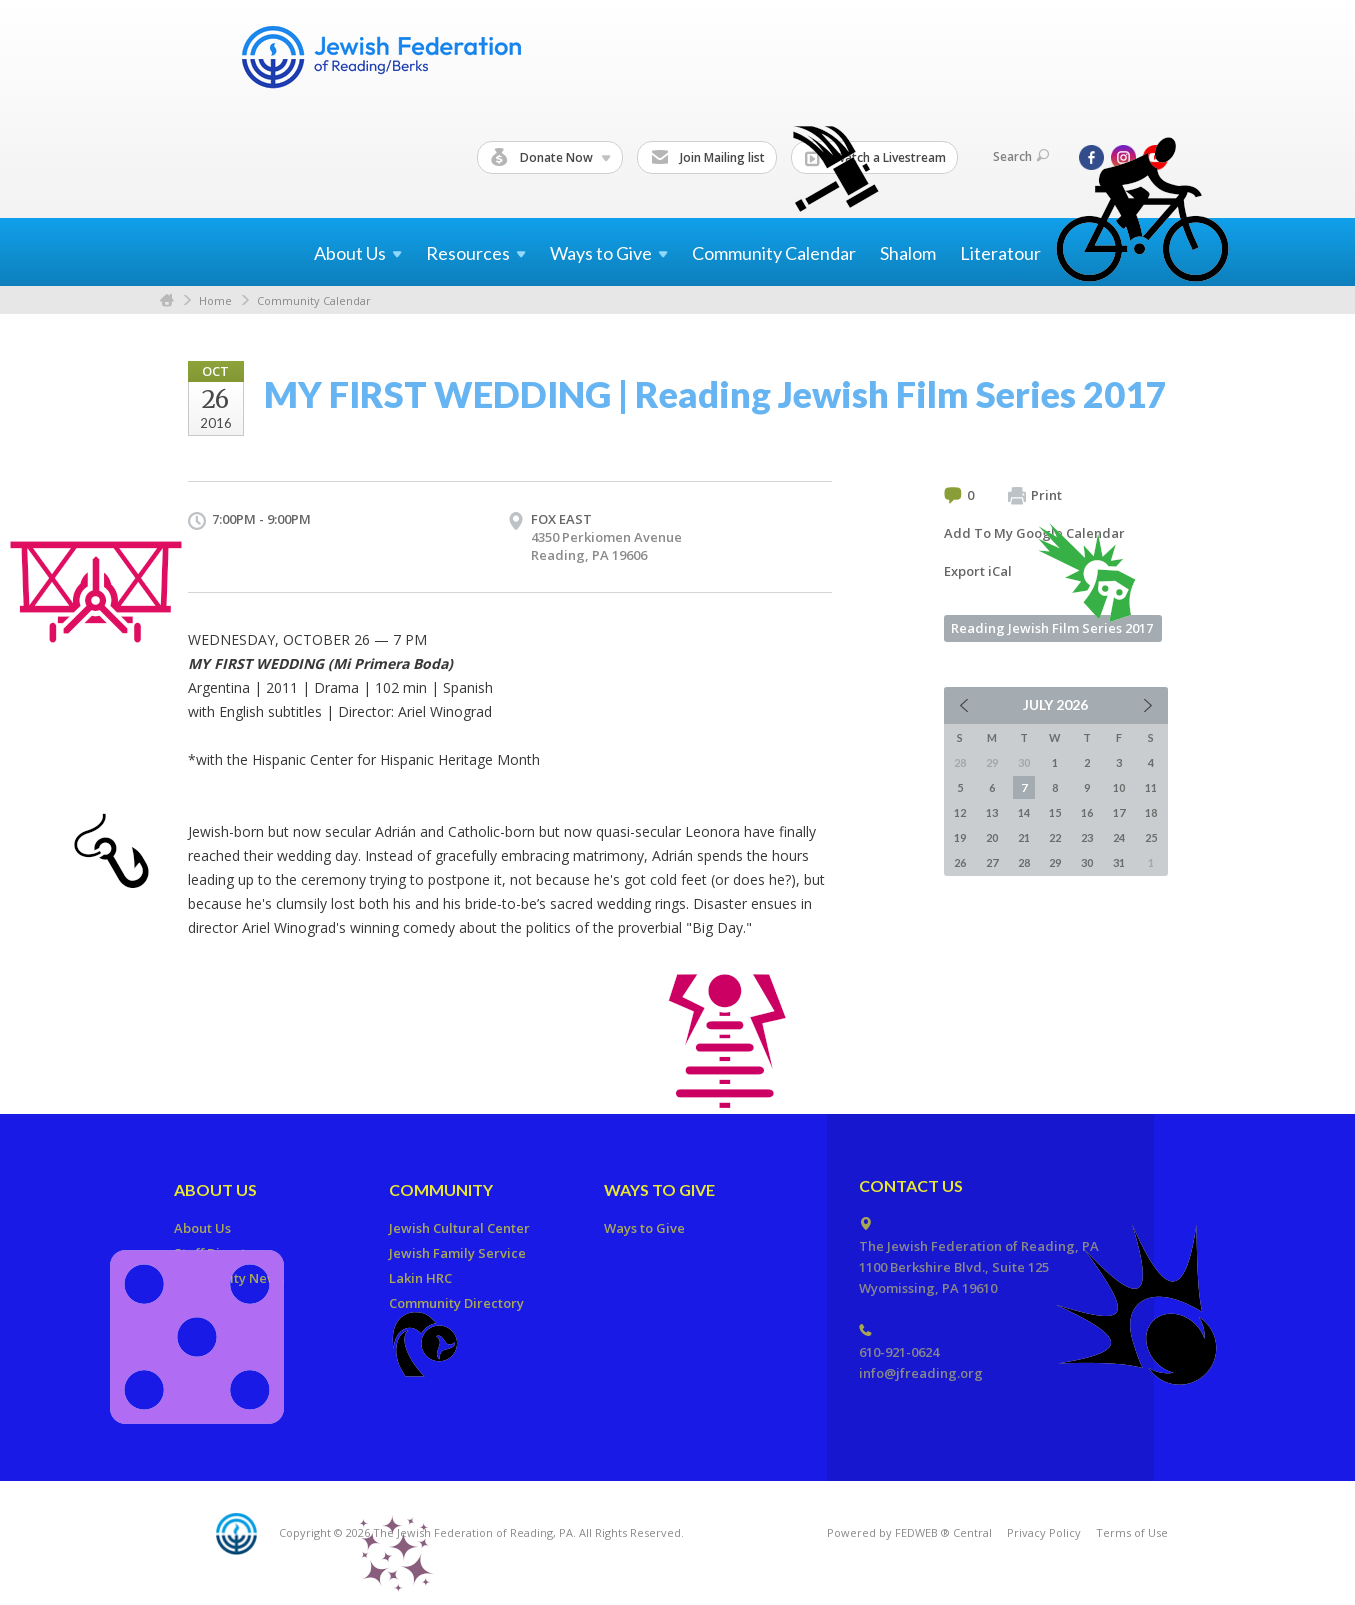 This screenshot has width=1355, height=1605. I want to click on access flight or aviation games, so click(96, 592).